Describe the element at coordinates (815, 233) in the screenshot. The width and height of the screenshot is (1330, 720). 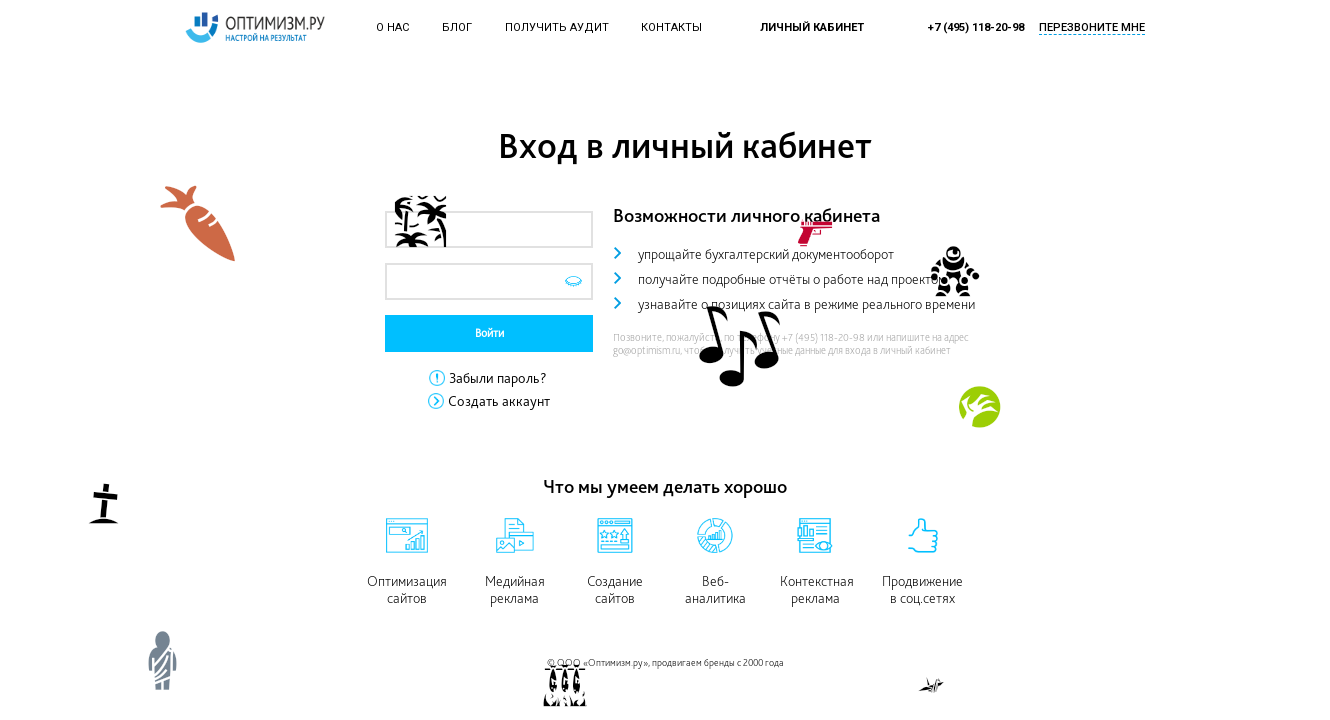
I see `access weapons inventory in game` at that location.